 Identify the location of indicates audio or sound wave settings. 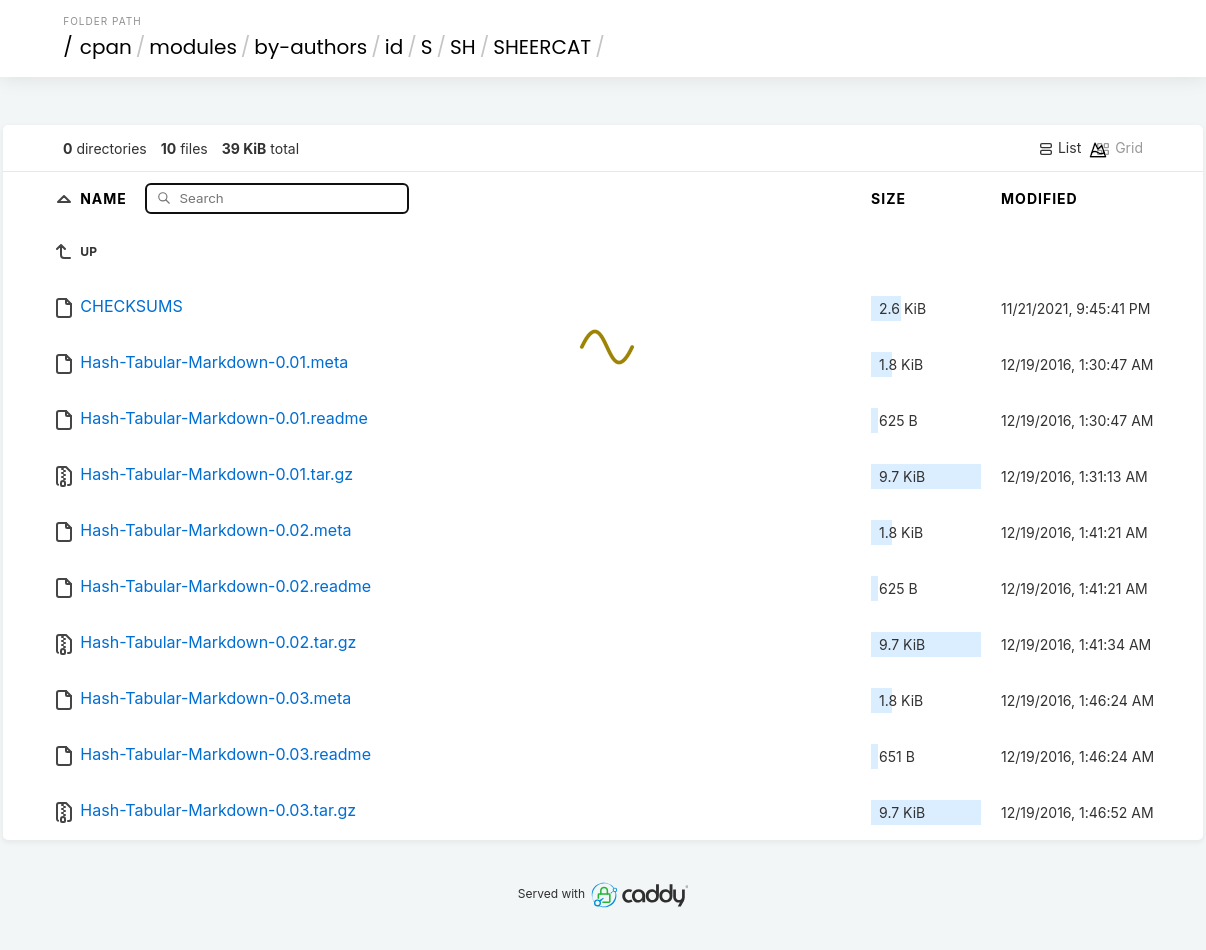
(607, 347).